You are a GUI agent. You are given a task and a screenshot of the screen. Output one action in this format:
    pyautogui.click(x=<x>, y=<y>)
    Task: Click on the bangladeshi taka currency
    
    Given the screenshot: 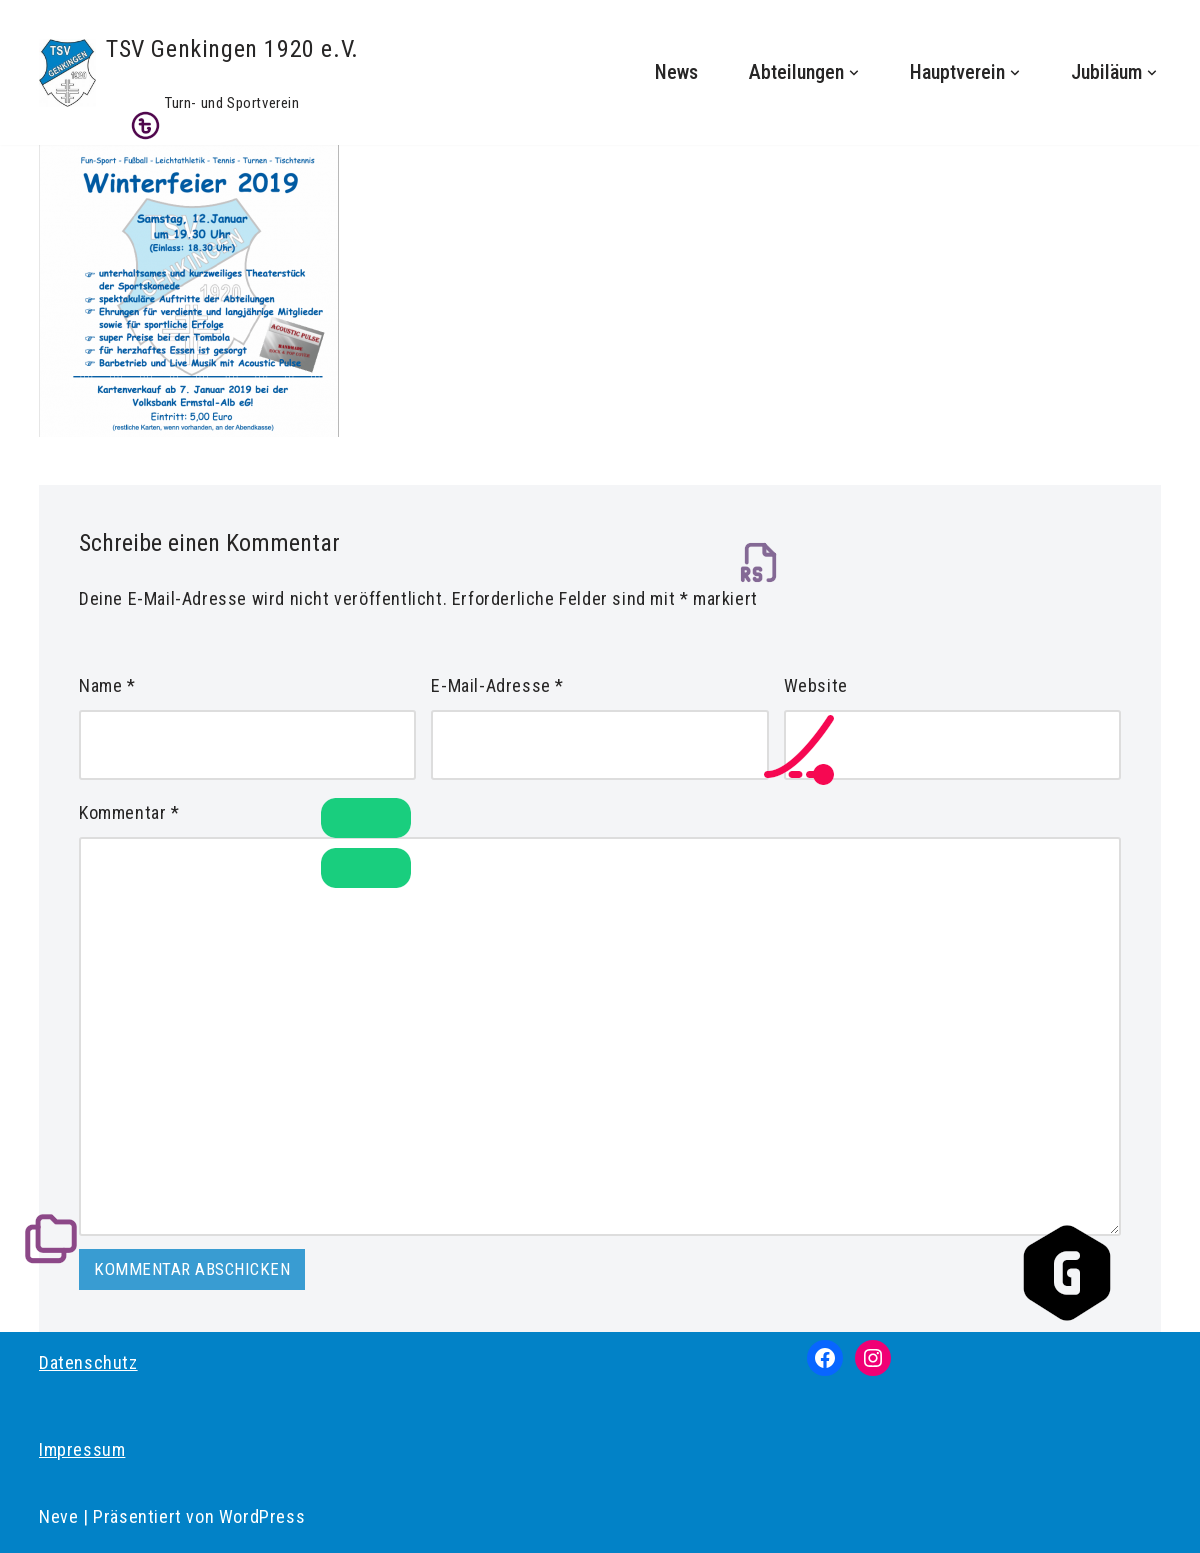 What is the action you would take?
    pyautogui.click(x=145, y=125)
    